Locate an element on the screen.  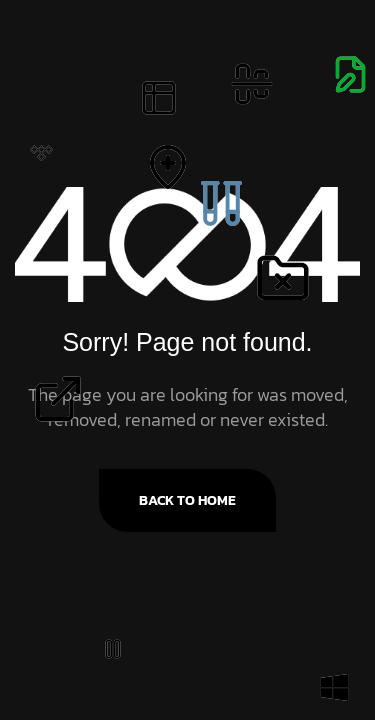
view data in table format is located at coordinates (159, 98).